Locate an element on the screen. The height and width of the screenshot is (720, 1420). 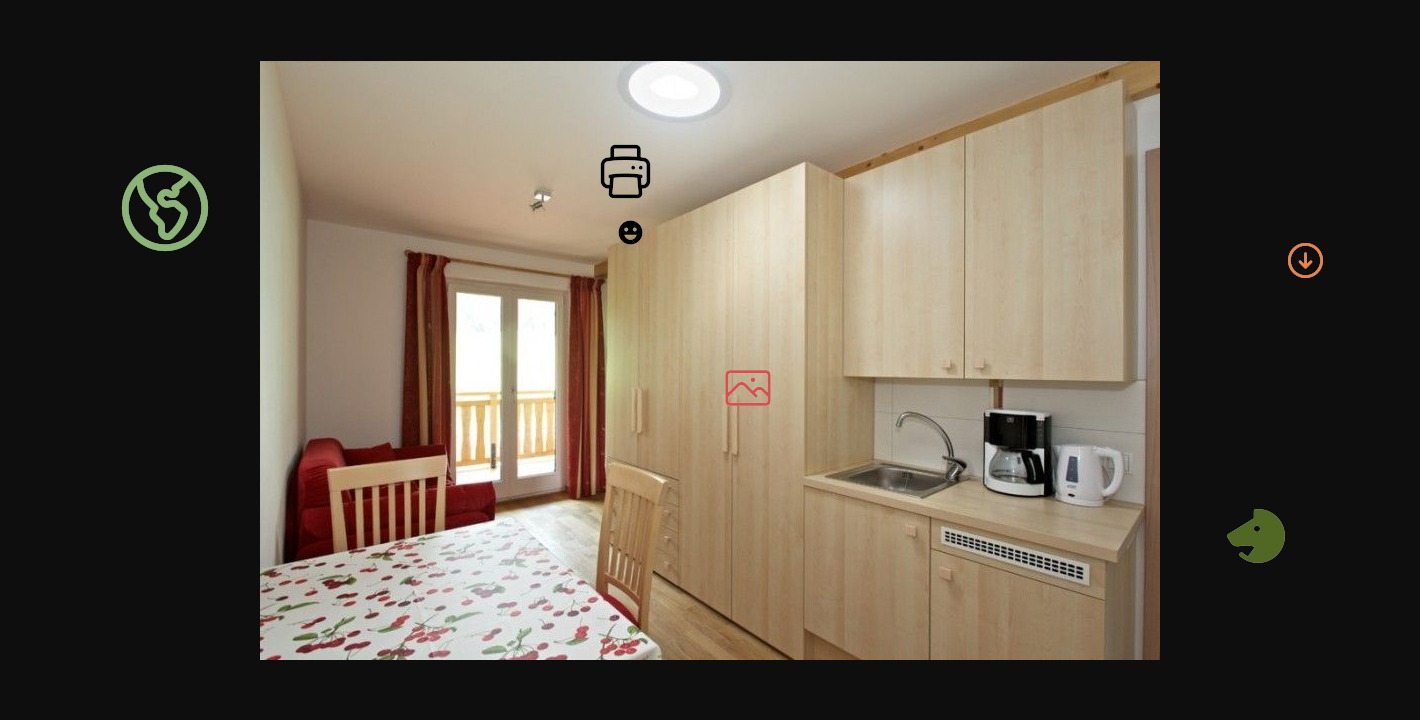
view americas region or western hemisphere is located at coordinates (165, 208).